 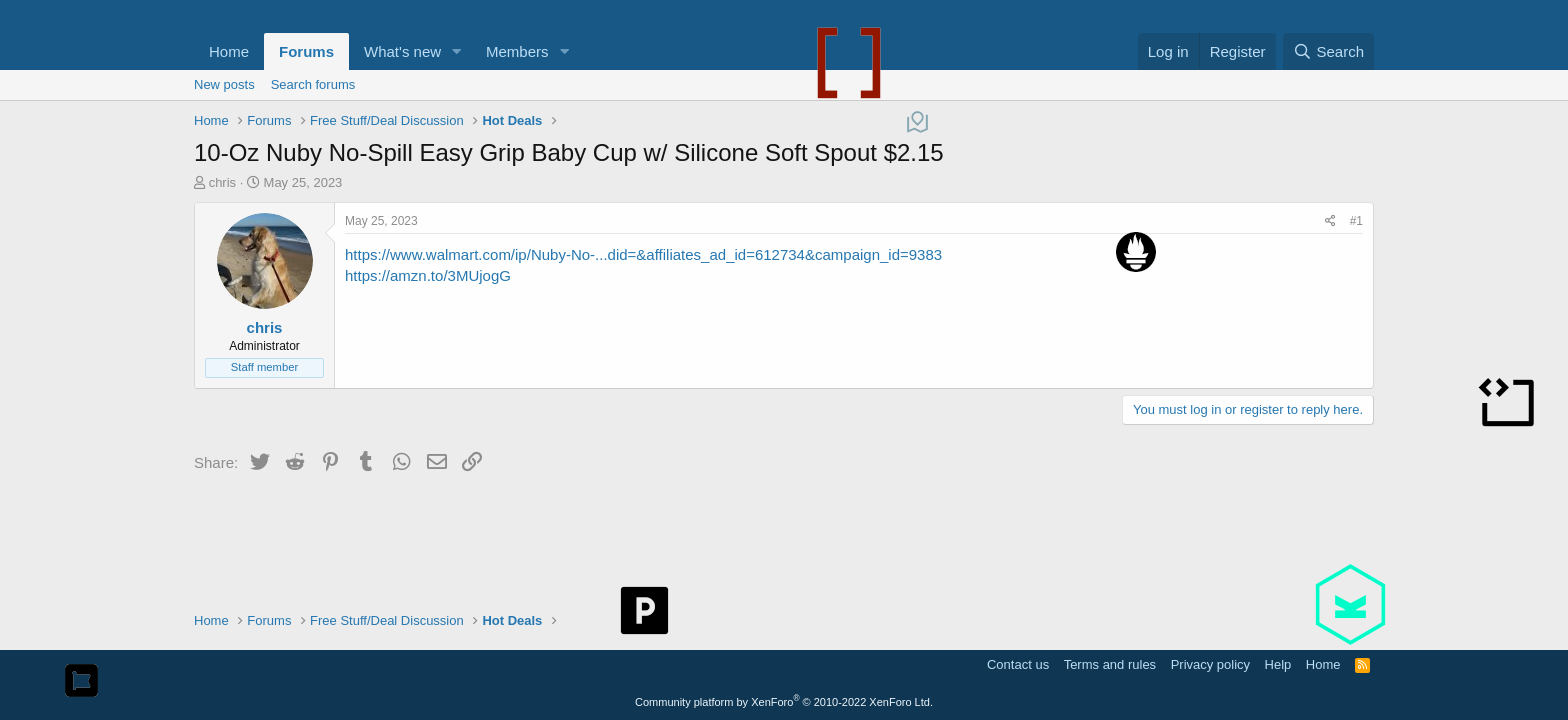 What do you see at coordinates (644, 610) in the screenshot?
I see `indicates a parking location or facility` at bounding box center [644, 610].